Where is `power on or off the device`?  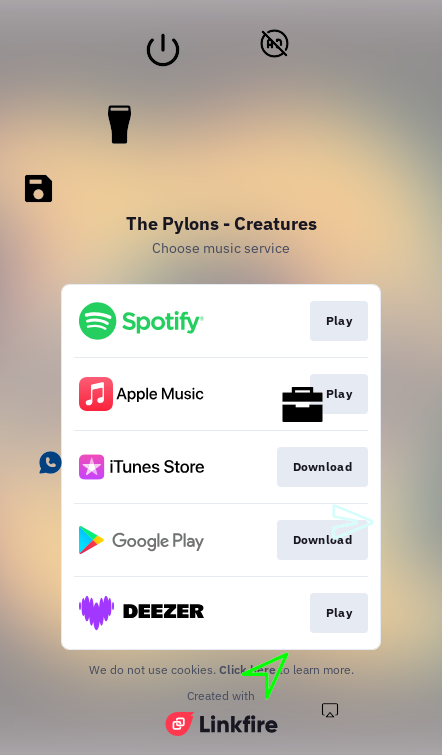
power on or off the device is located at coordinates (163, 50).